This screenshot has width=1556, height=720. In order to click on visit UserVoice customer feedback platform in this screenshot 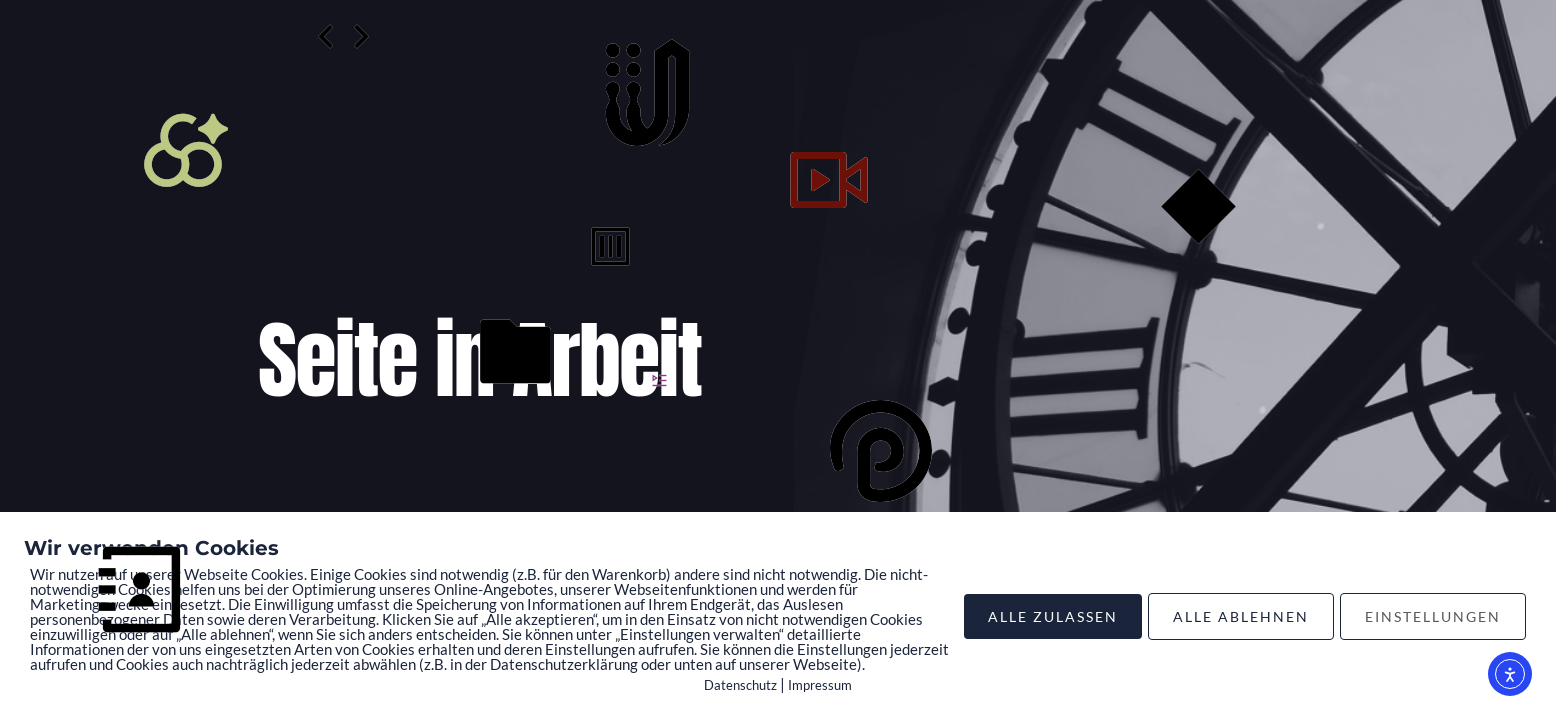, I will do `click(647, 92)`.